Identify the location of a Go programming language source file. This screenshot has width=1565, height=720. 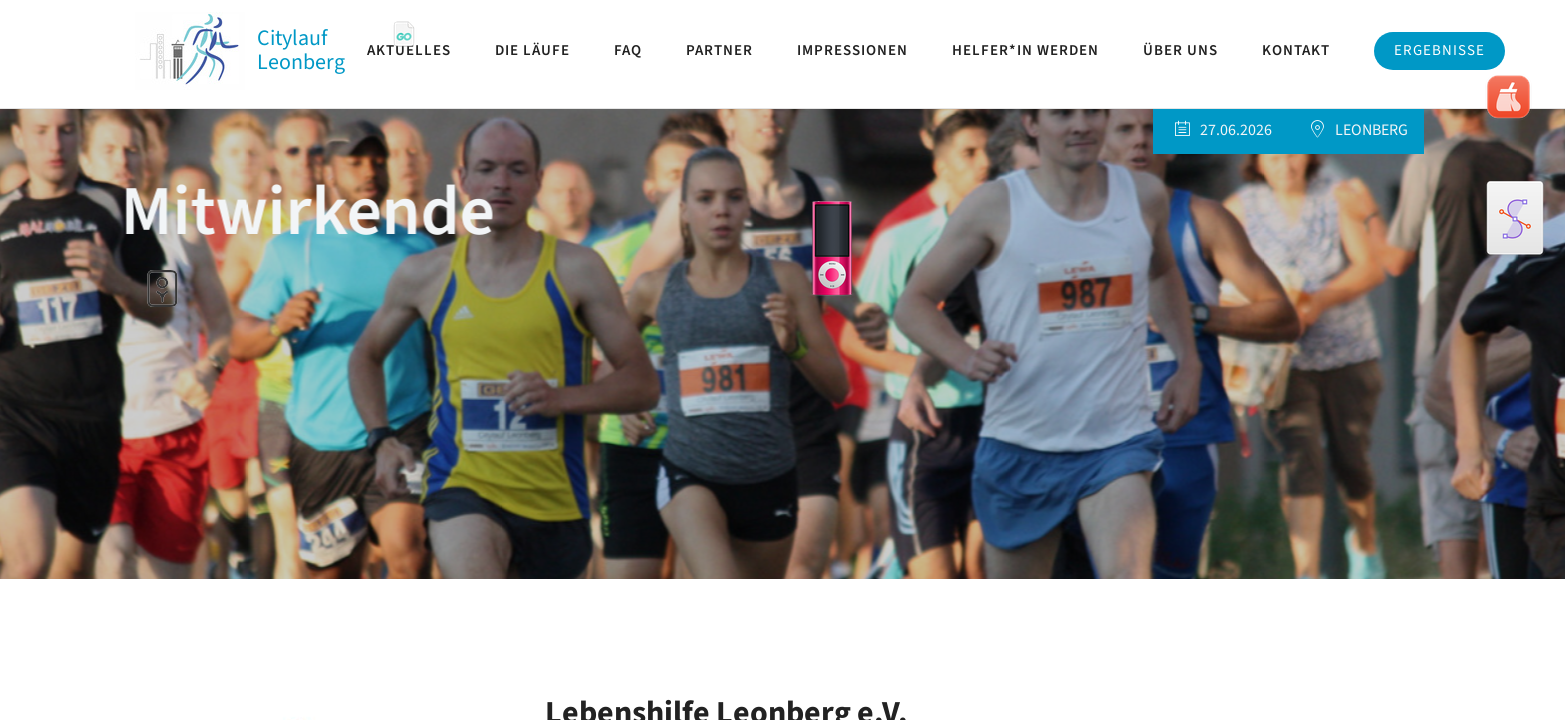
(404, 34).